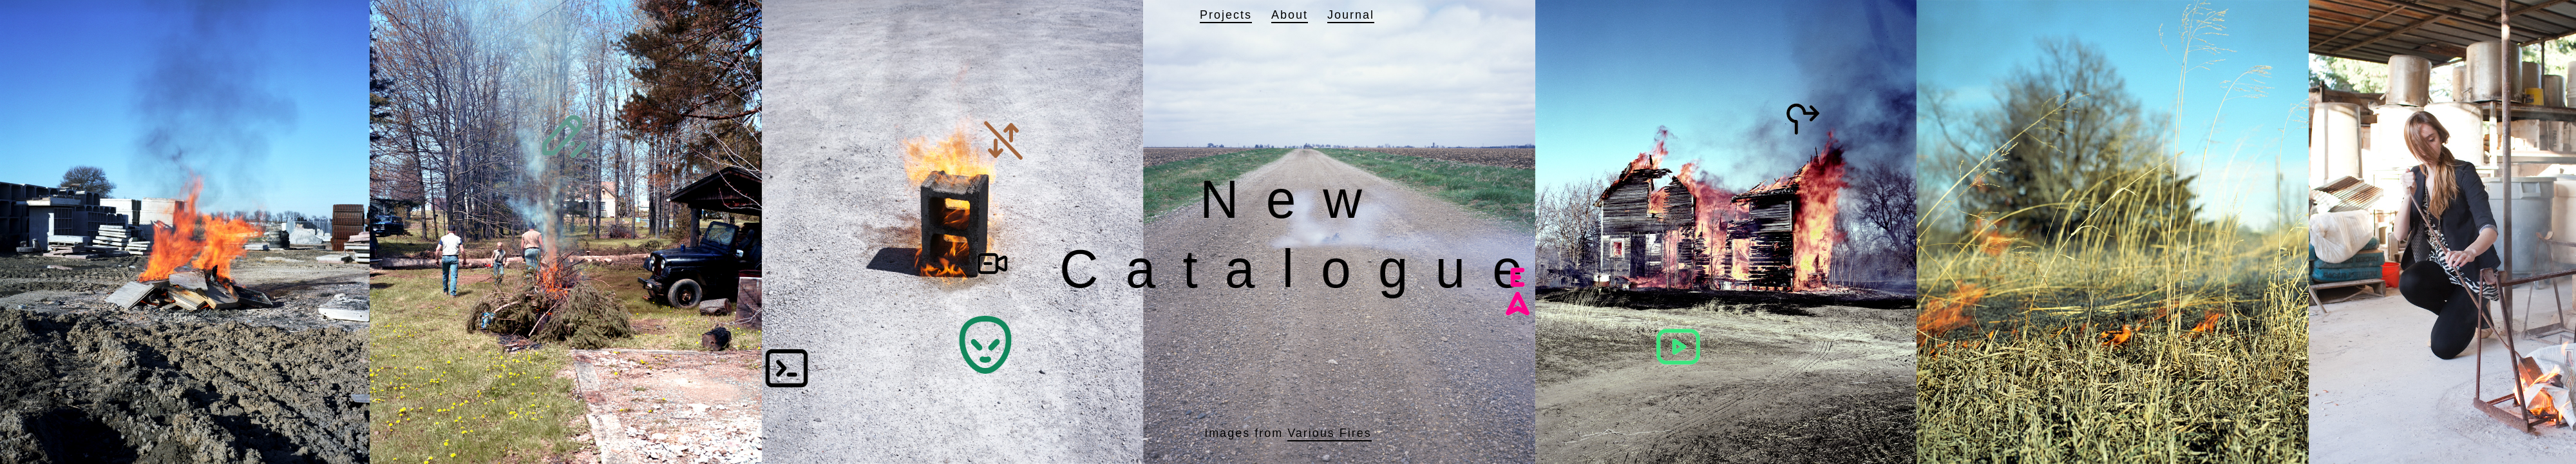 The width and height of the screenshot is (2576, 464). What do you see at coordinates (992, 264) in the screenshot?
I see `remove video from playlist or queue` at bounding box center [992, 264].